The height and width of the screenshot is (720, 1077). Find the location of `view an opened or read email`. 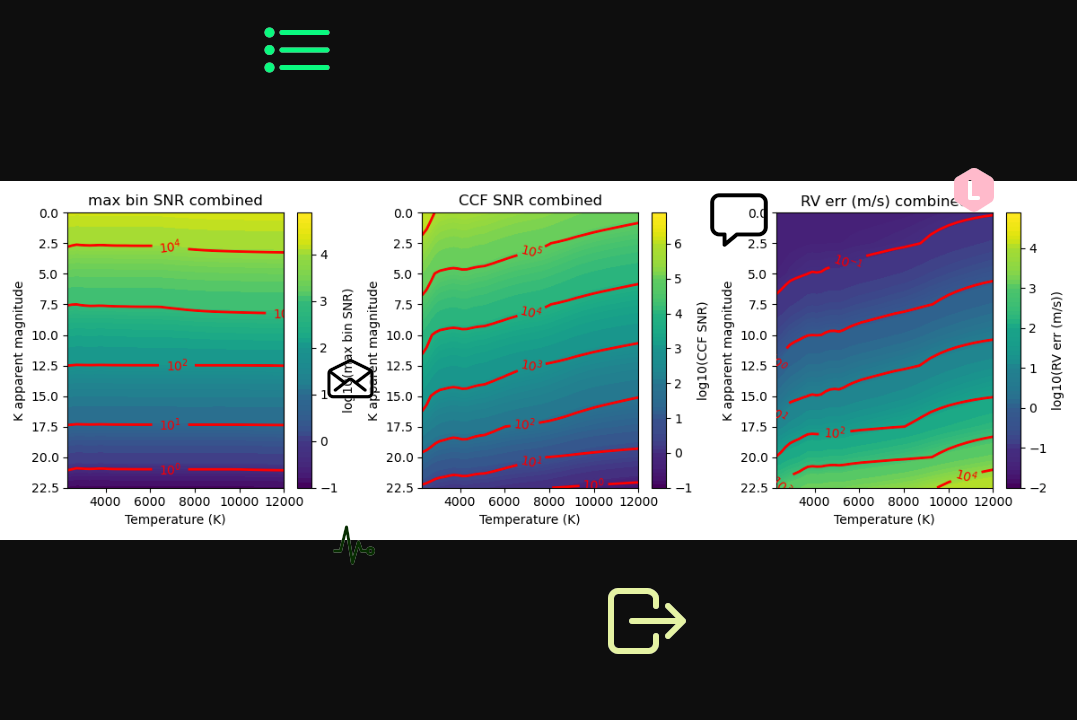

view an opened or read email is located at coordinates (350, 378).